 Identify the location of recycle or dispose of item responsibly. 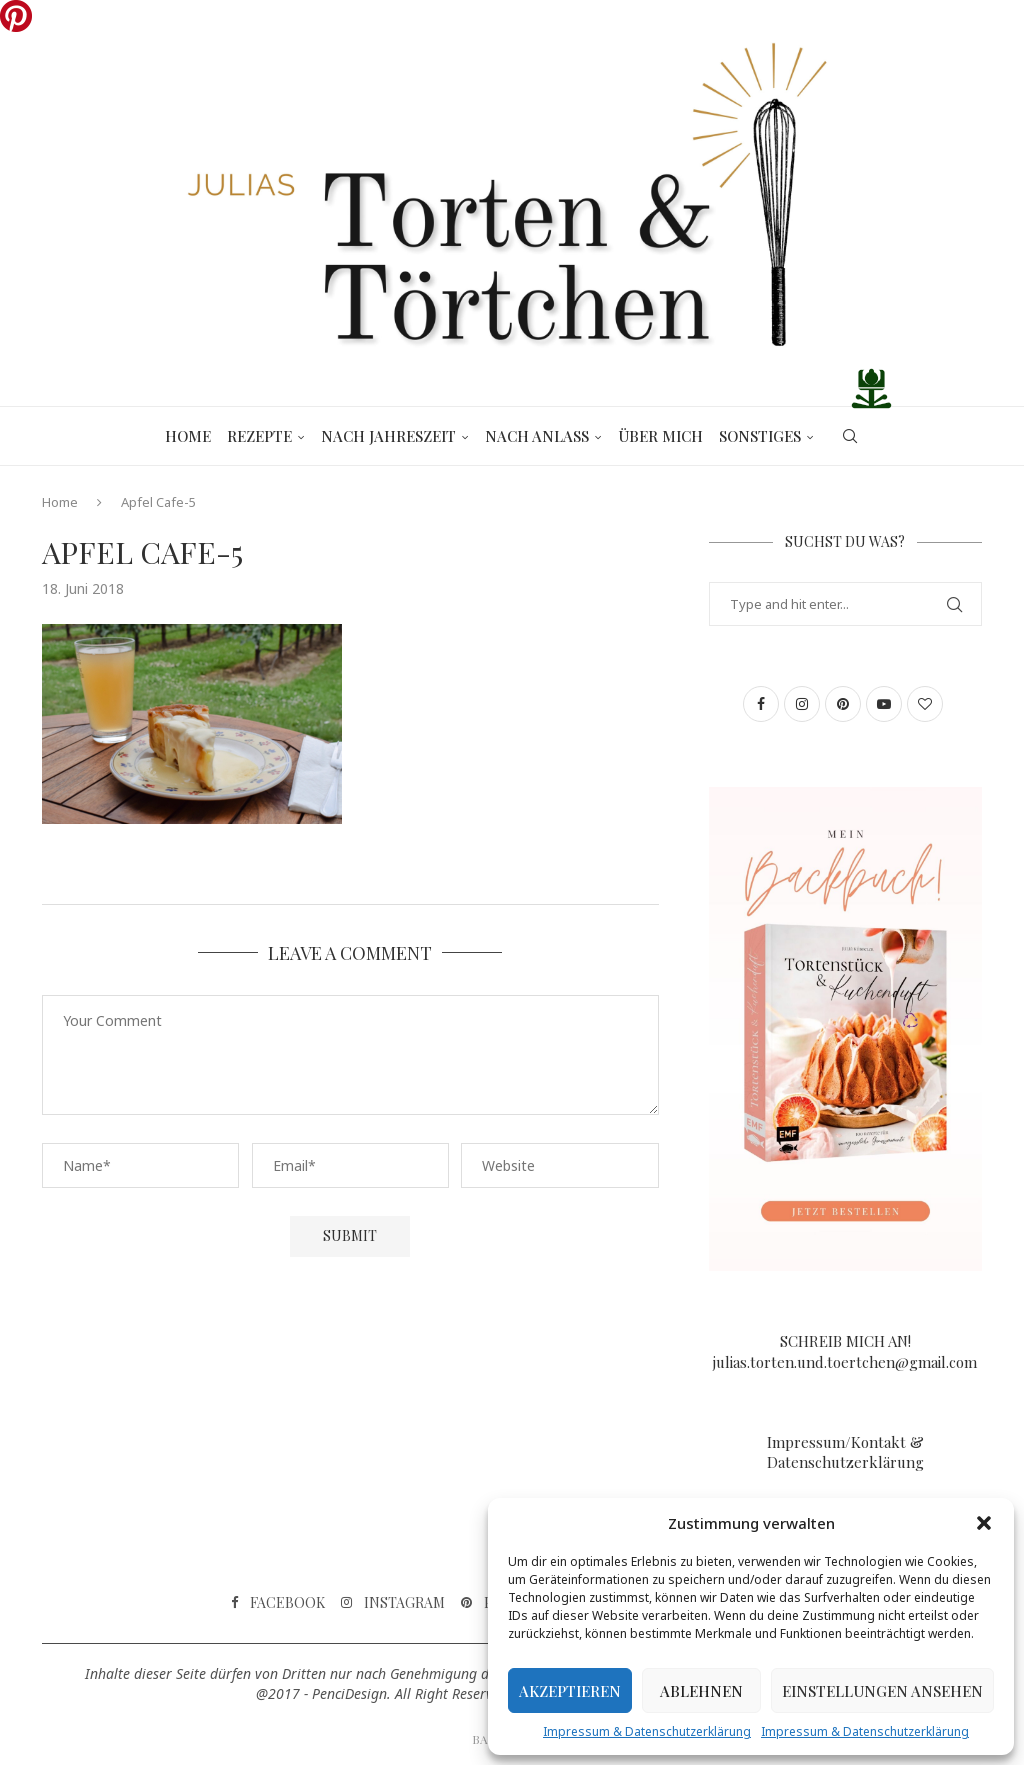
(910, 1020).